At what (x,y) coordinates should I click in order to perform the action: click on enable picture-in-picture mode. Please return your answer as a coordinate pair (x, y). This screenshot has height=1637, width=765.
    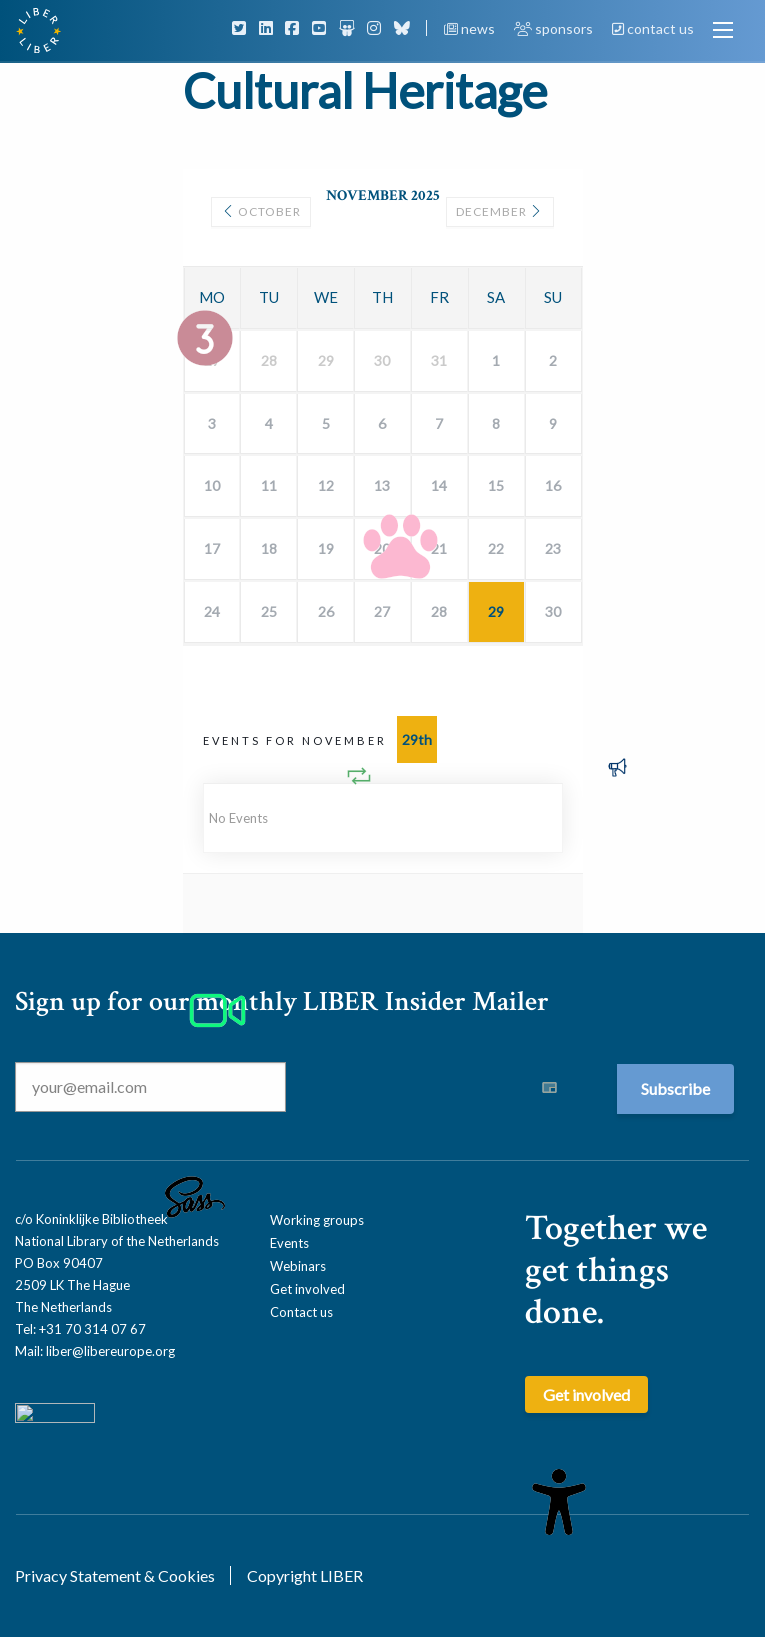
    Looking at the image, I should click on (549, 1087).